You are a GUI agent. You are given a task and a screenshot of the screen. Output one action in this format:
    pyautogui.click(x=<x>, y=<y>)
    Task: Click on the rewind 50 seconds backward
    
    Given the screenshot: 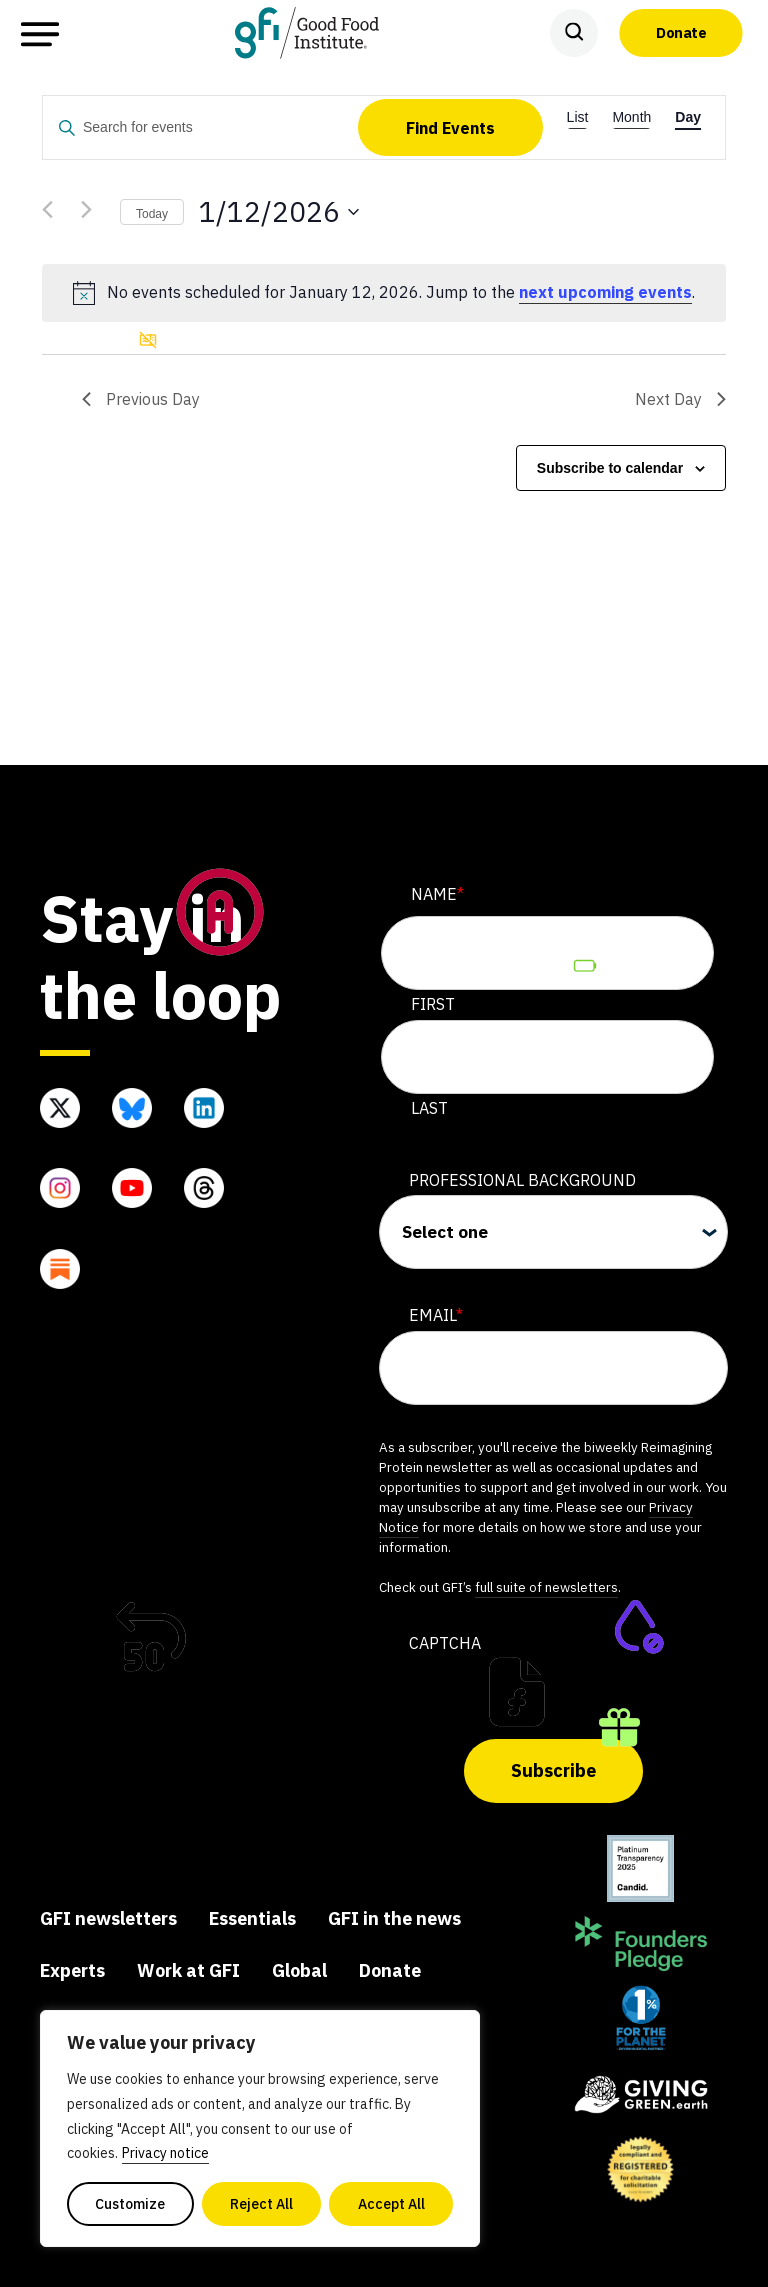 What is the action you would take?
    pyautogui.click(x=149, y=1638)
    